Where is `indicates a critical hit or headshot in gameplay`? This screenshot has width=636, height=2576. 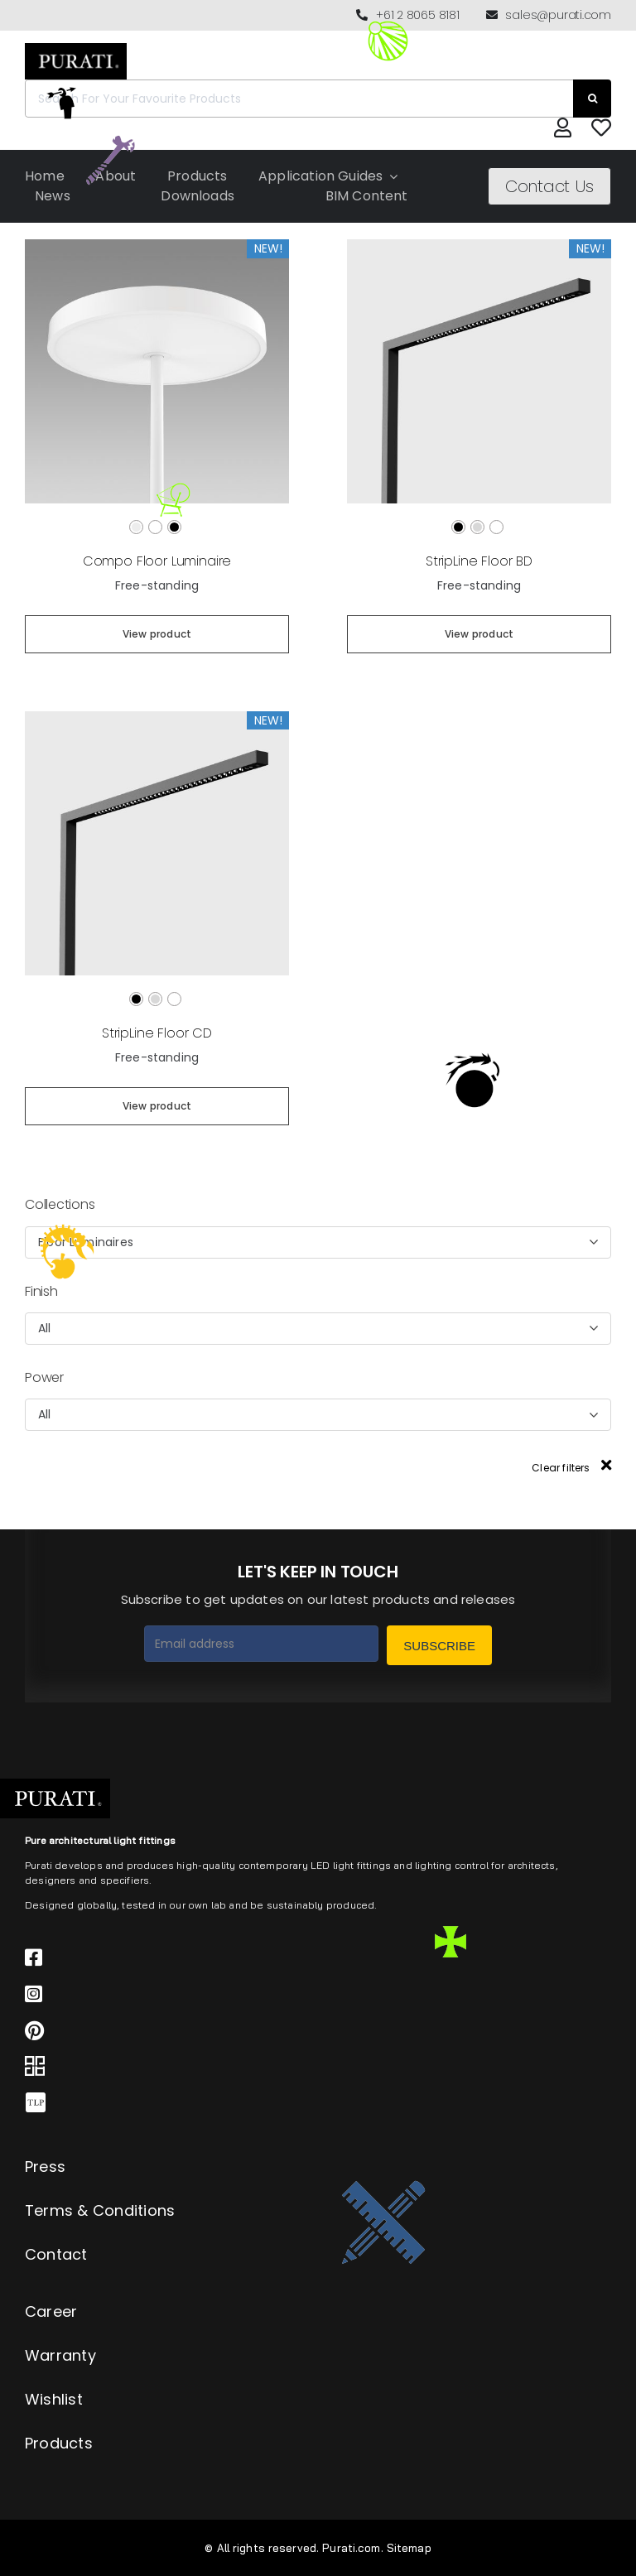 indicates a critical hit or headshot in gameplay is located at coordinates (62, 103).